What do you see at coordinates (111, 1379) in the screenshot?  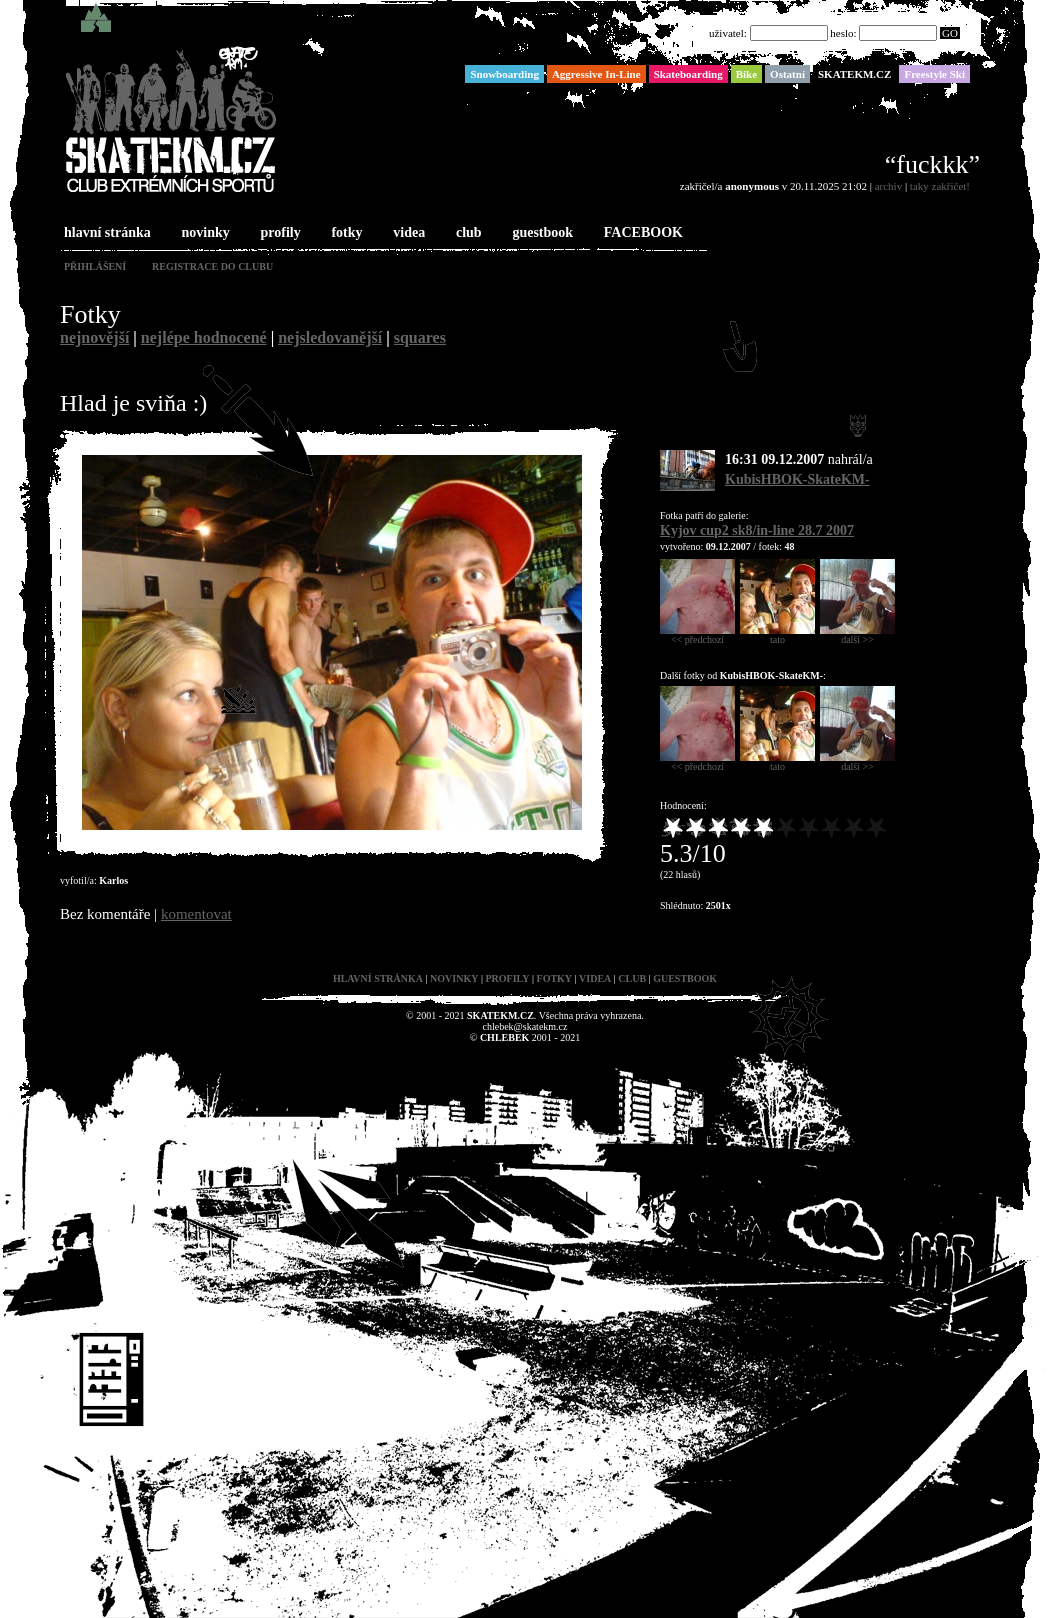 I see `access vending machine or automated purchase options` at bounding box center [111, 1379].